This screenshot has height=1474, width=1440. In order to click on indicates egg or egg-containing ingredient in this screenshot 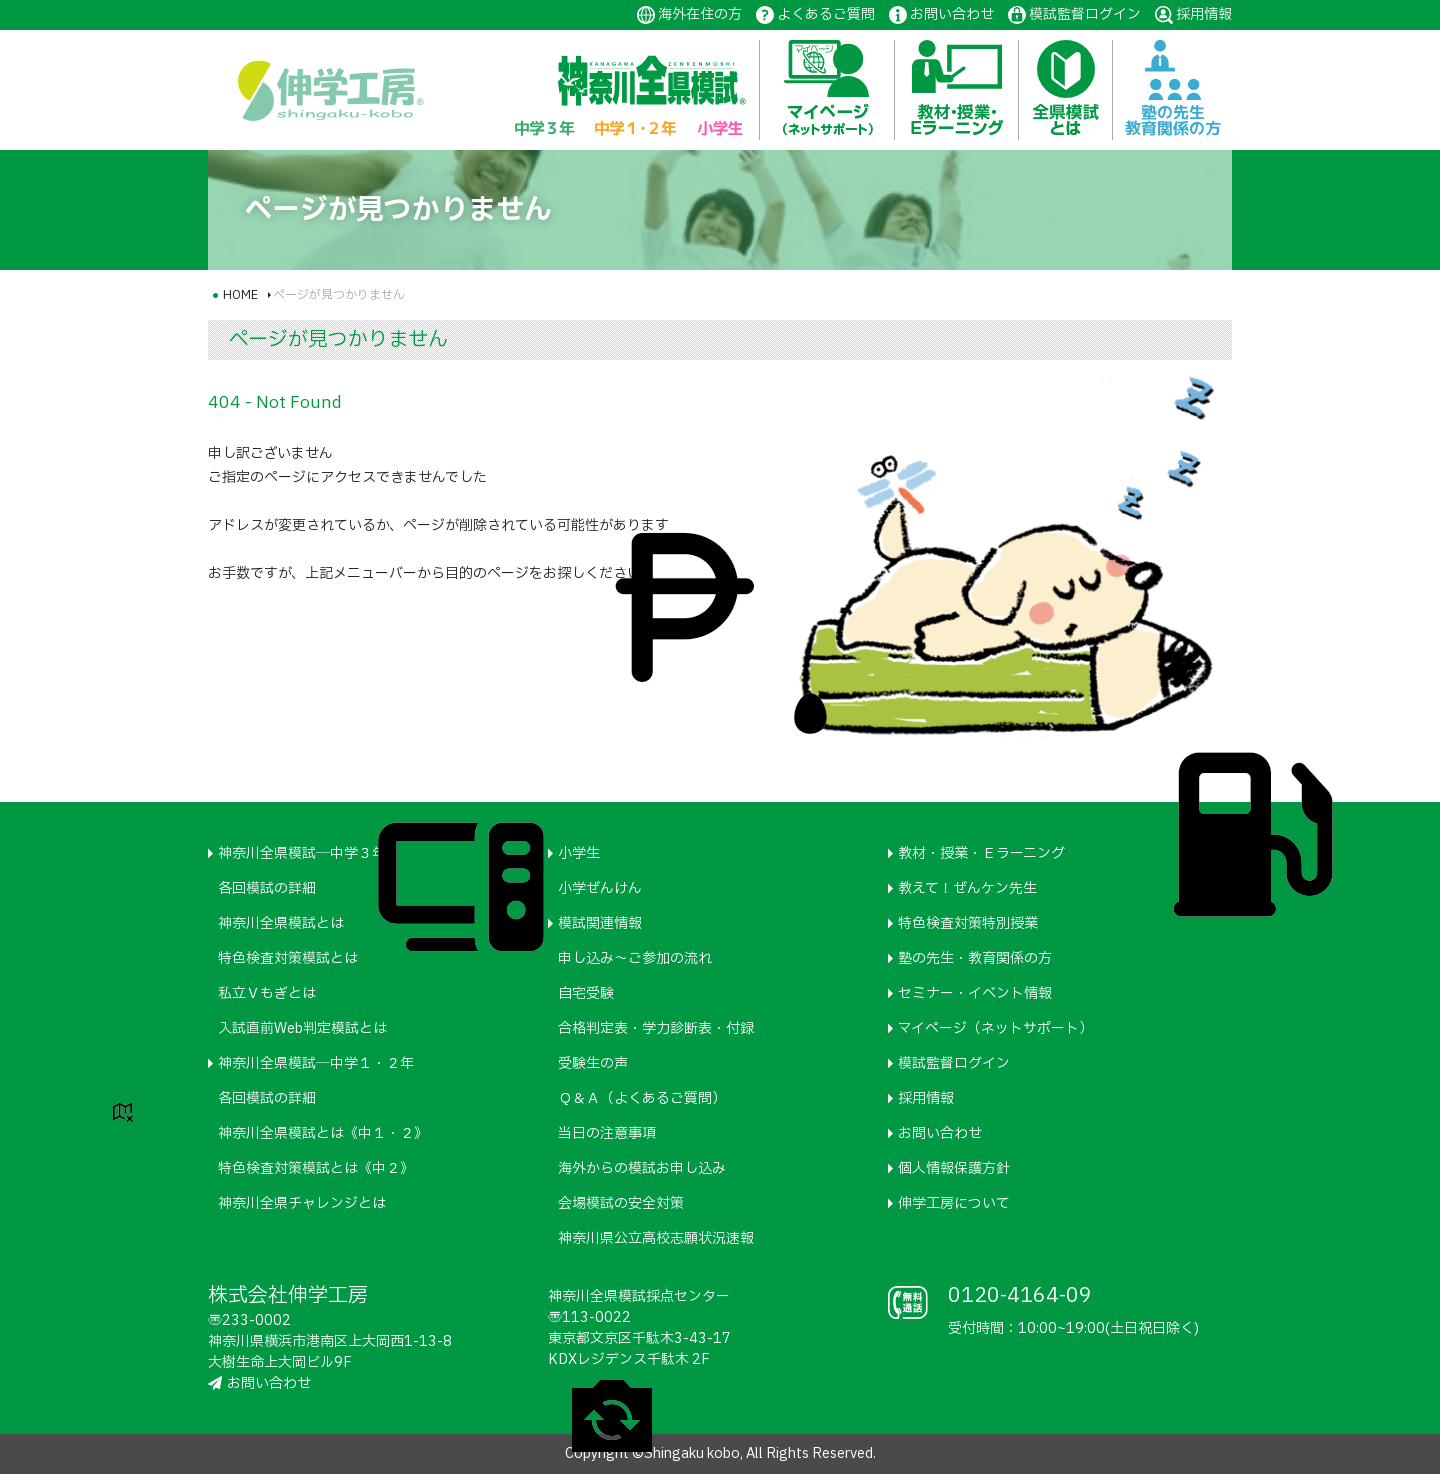, I will do `click(810, 713)`.